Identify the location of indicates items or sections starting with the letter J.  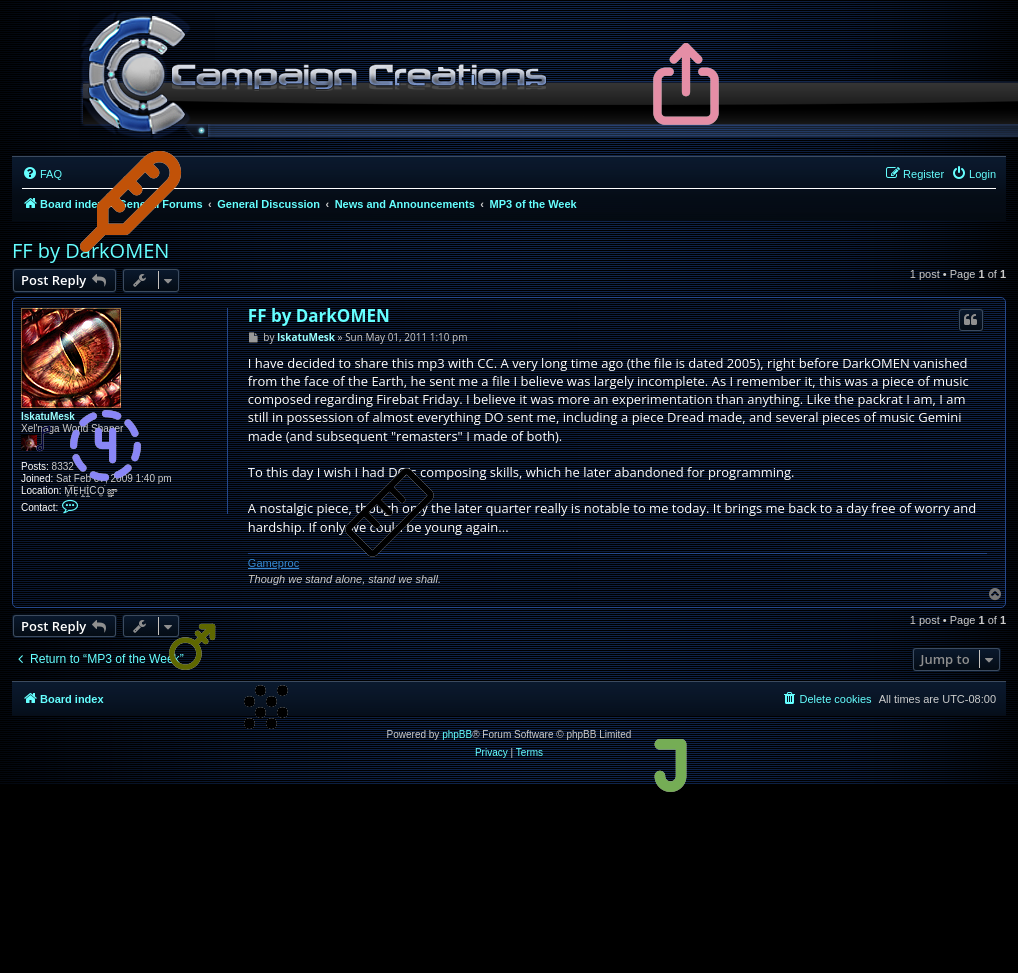
(670, 765).